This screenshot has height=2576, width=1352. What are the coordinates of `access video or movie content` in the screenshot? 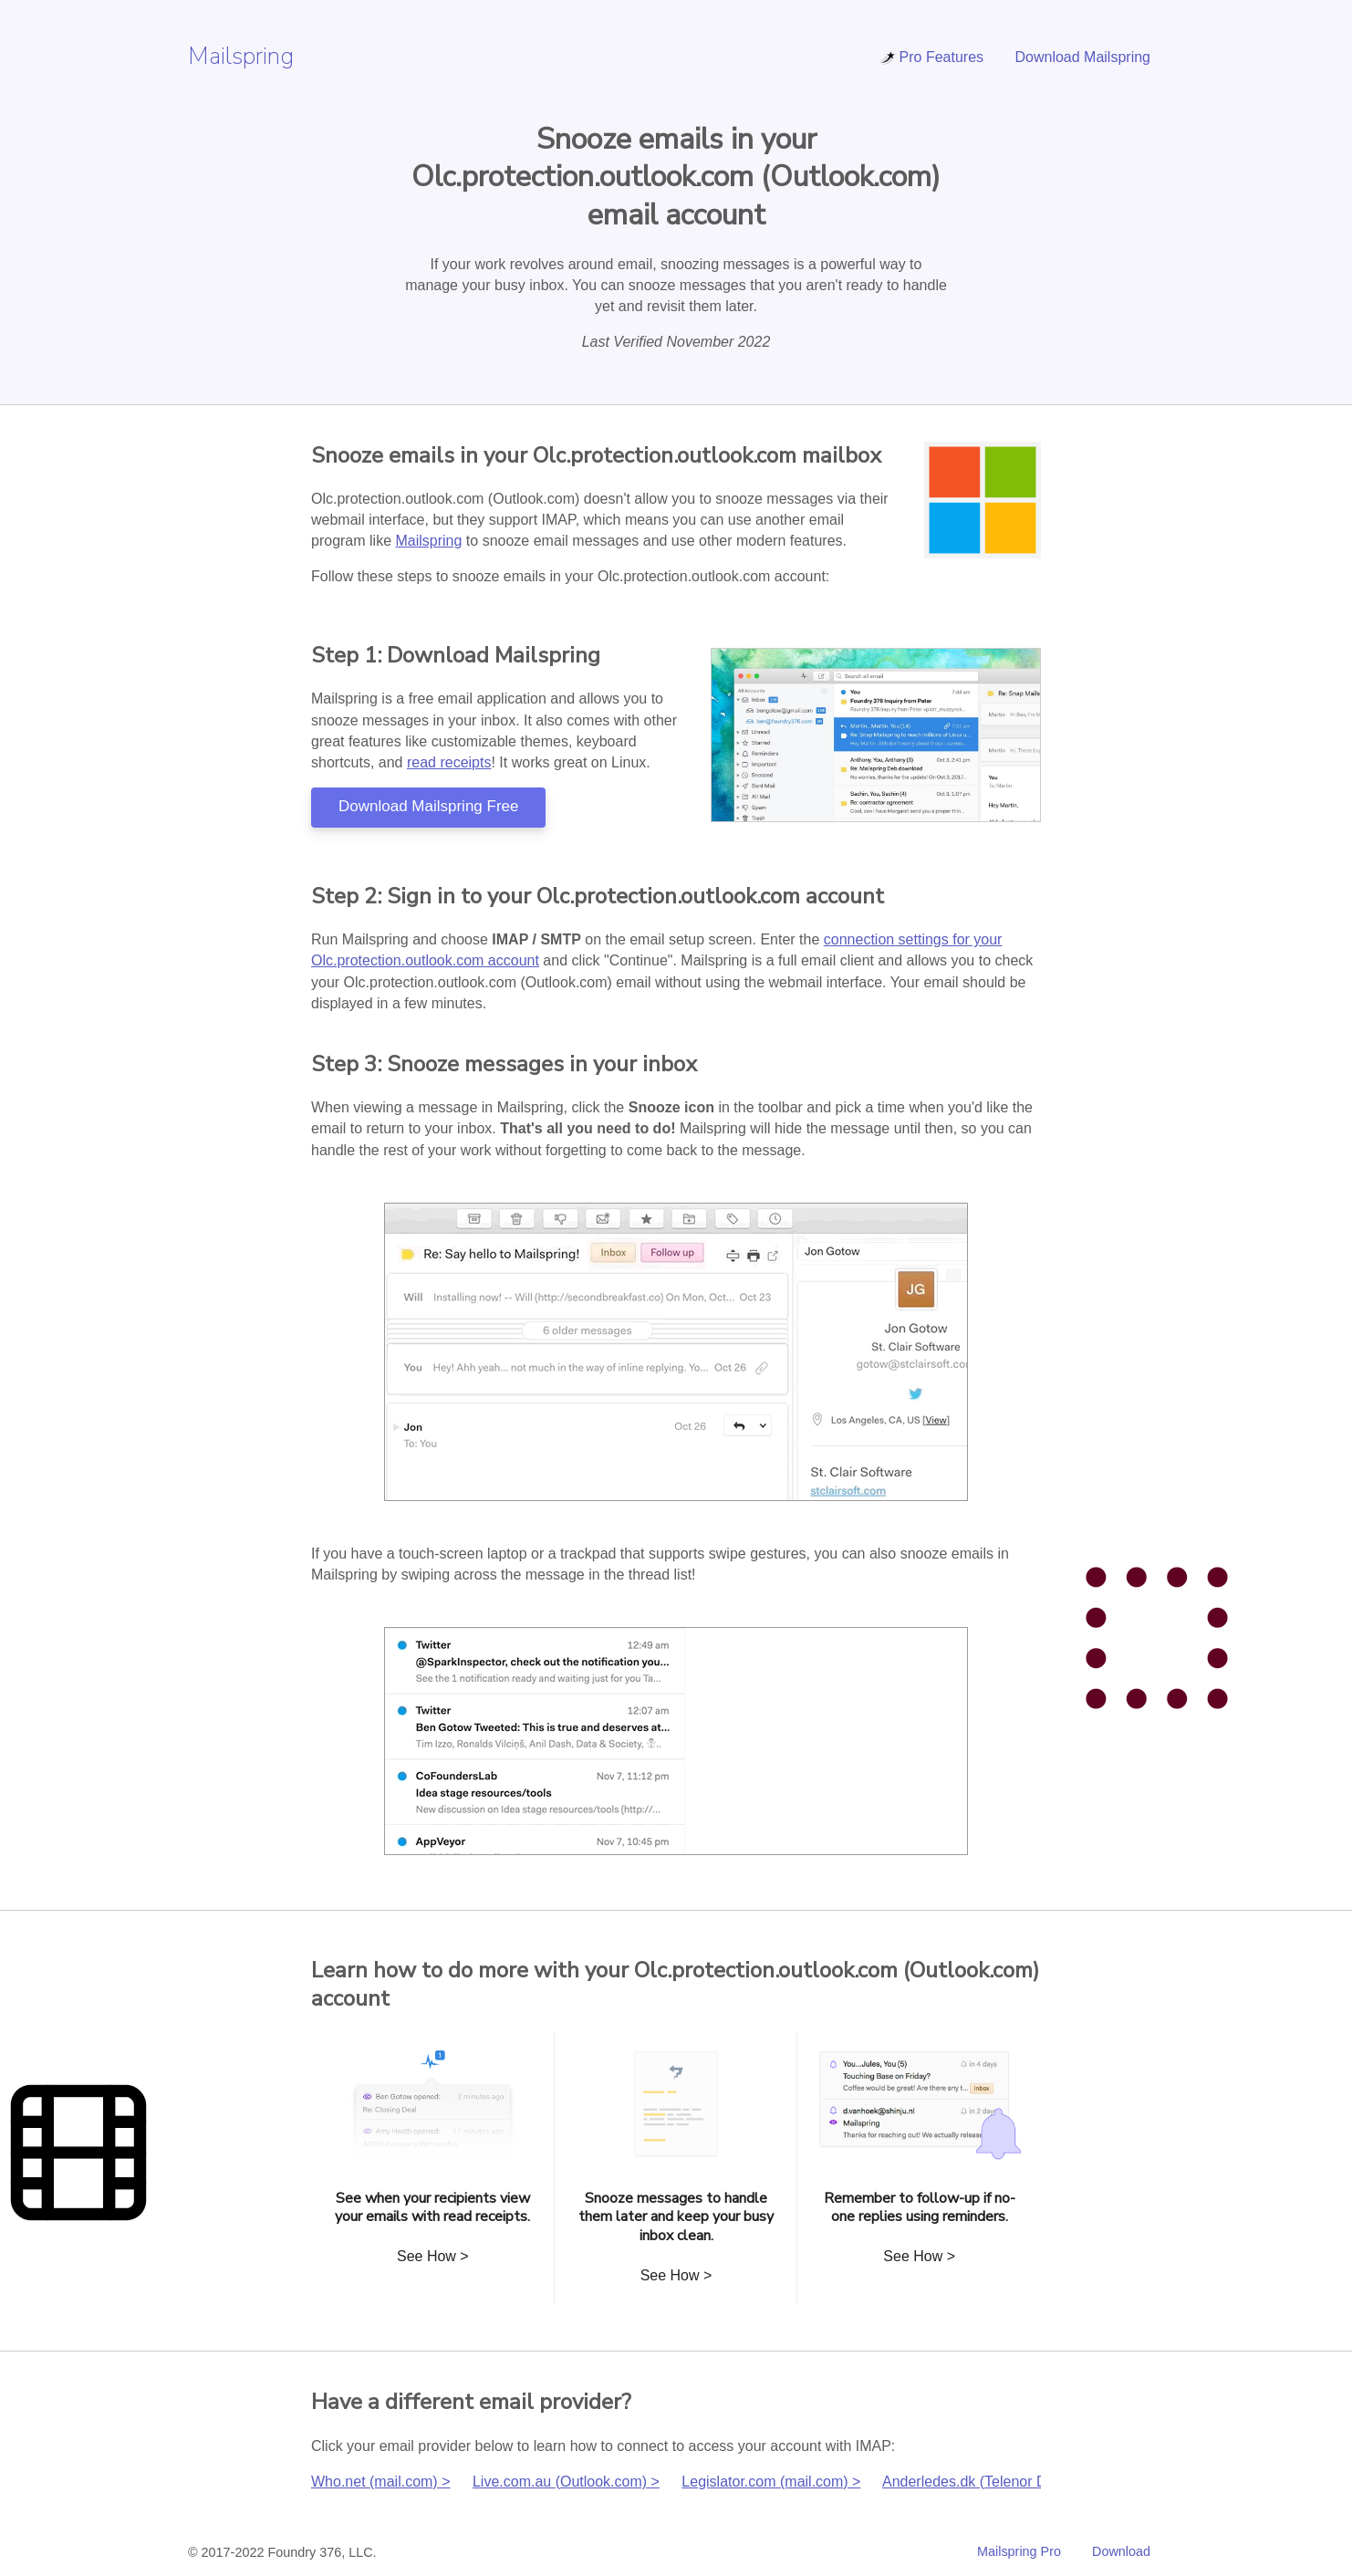 It's located at (78, 2153).